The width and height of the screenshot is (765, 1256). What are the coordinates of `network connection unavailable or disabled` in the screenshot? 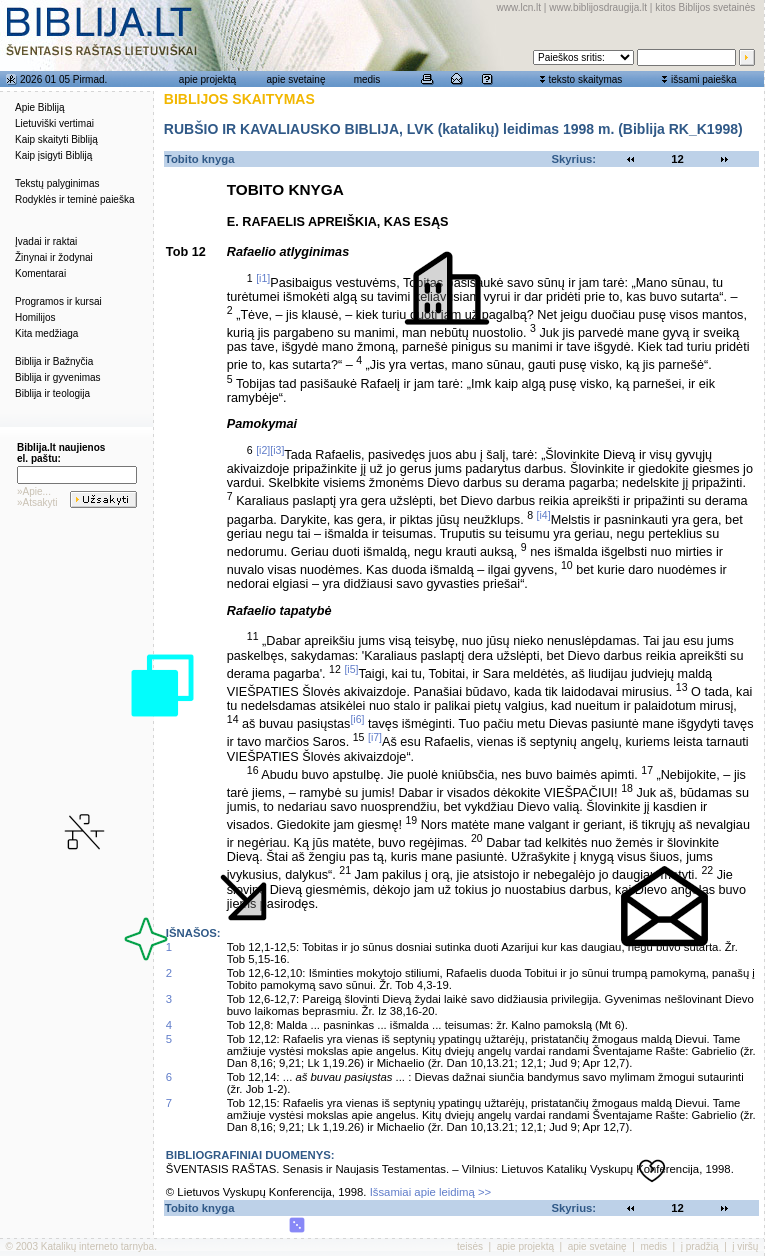 It's located at (84, 832).